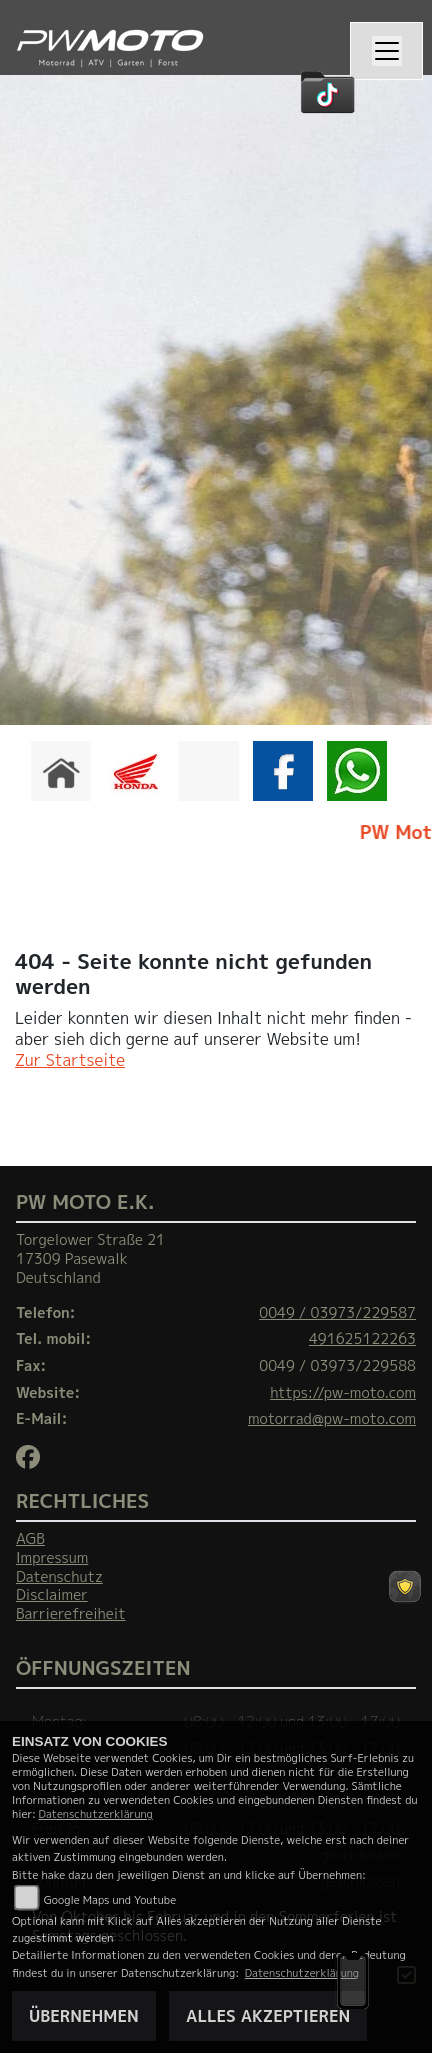 Image resolution: width=432 pixels, height=2053 pixels. I want to click on iPhone with Face ID in device sidebar, so click(353, 1981).